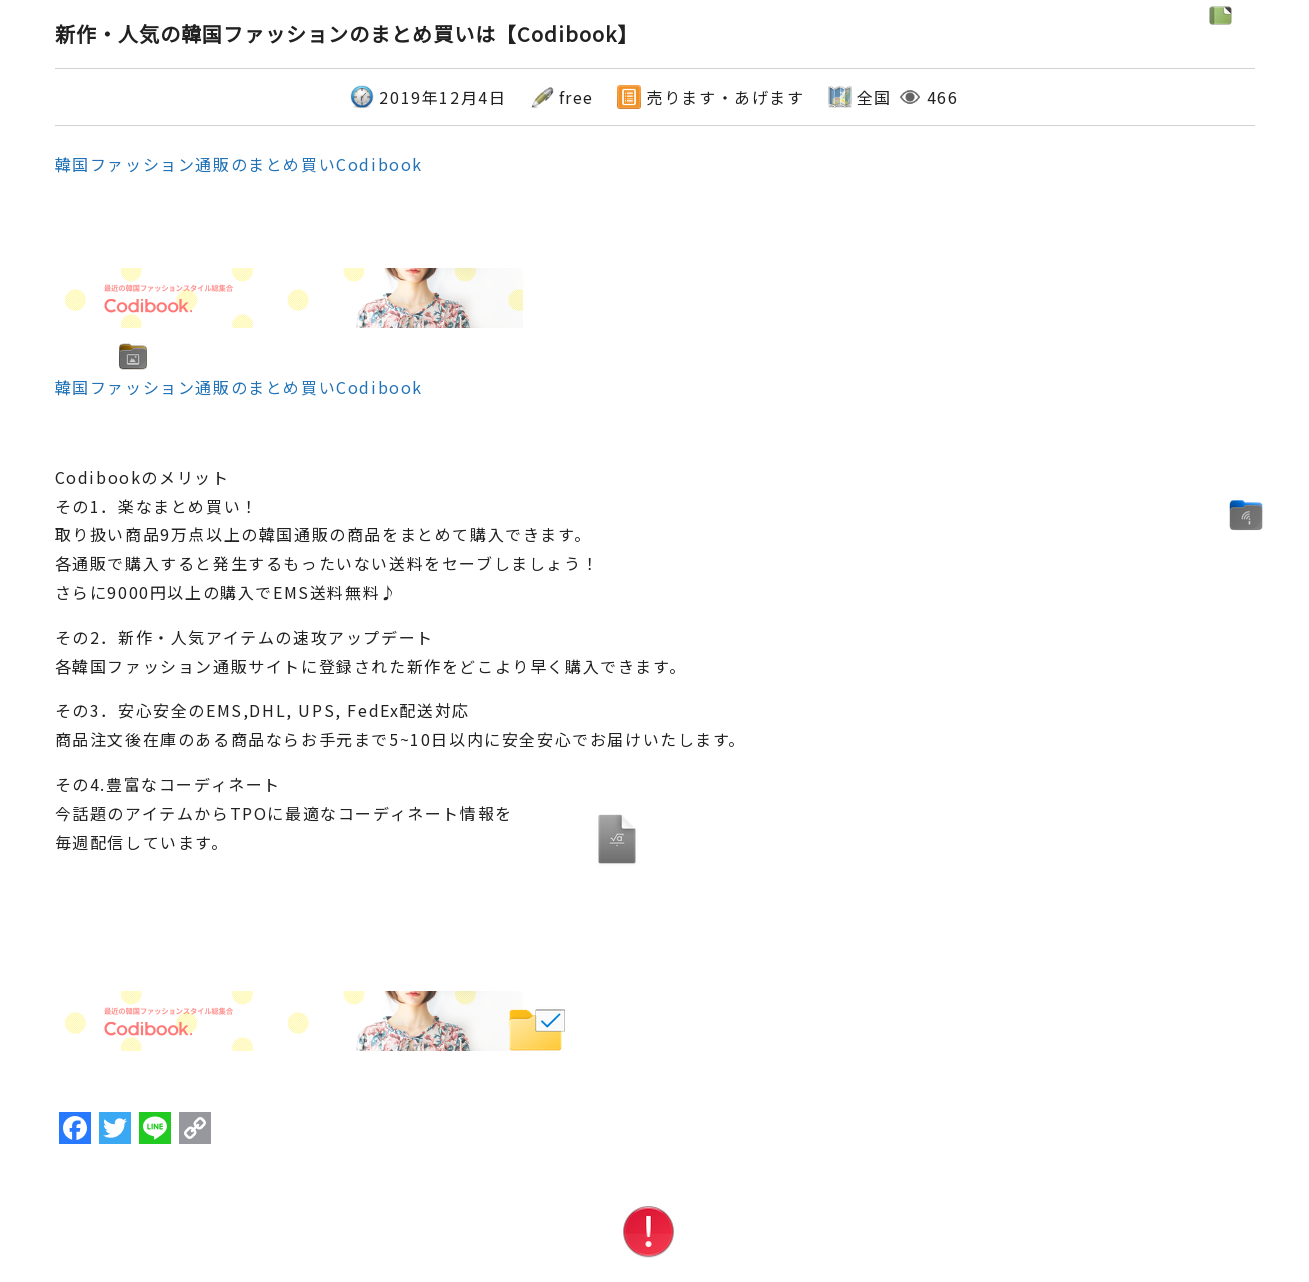  What do you see at coordinates (535, 1031) in the screenshot?
I see `folder with verified or completed contents` at bounding box center [535, 1031].